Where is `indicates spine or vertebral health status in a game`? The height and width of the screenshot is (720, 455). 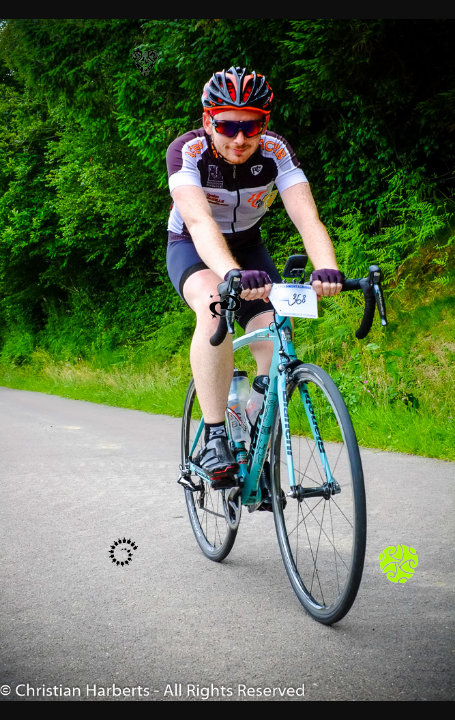 indicates spine or vertebral health status in a game is located at coordinates (123, 552).